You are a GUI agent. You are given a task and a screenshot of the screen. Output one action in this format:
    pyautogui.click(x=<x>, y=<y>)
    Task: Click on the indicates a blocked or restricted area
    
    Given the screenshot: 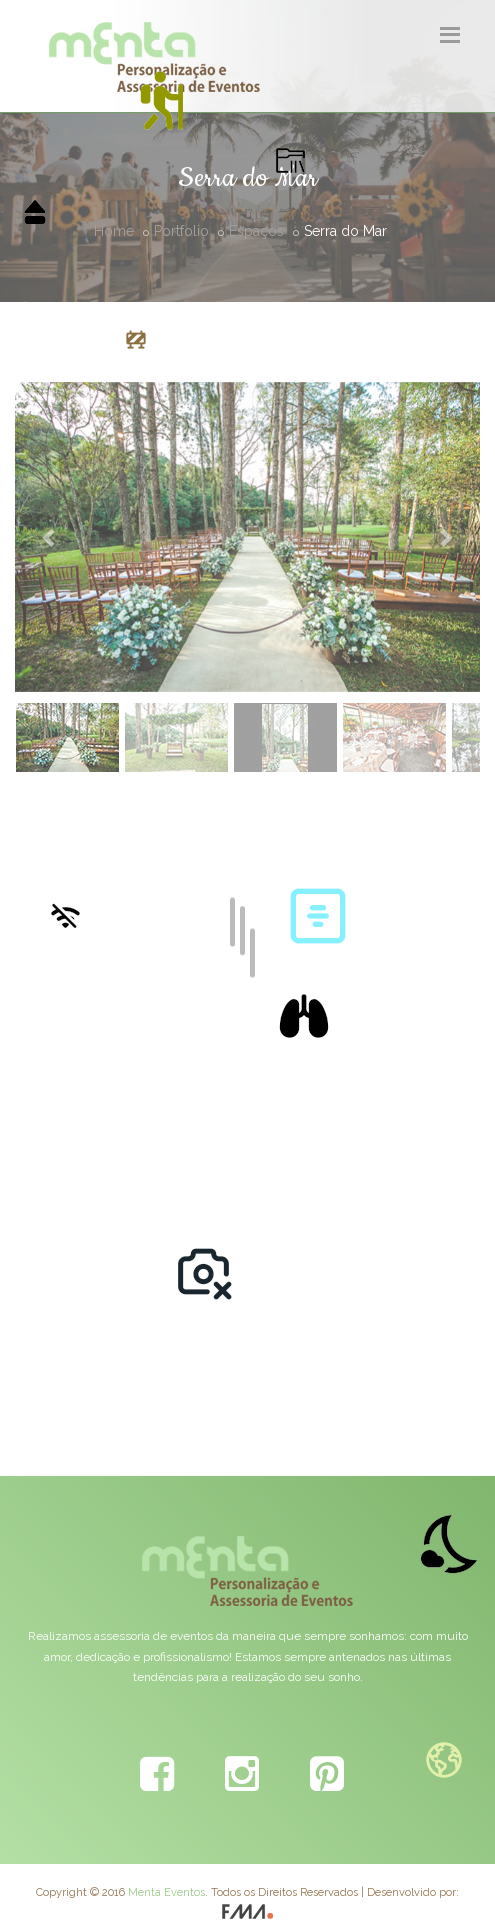 What is the action you would take?
    pyautogui.click(x=136, y=339)
    